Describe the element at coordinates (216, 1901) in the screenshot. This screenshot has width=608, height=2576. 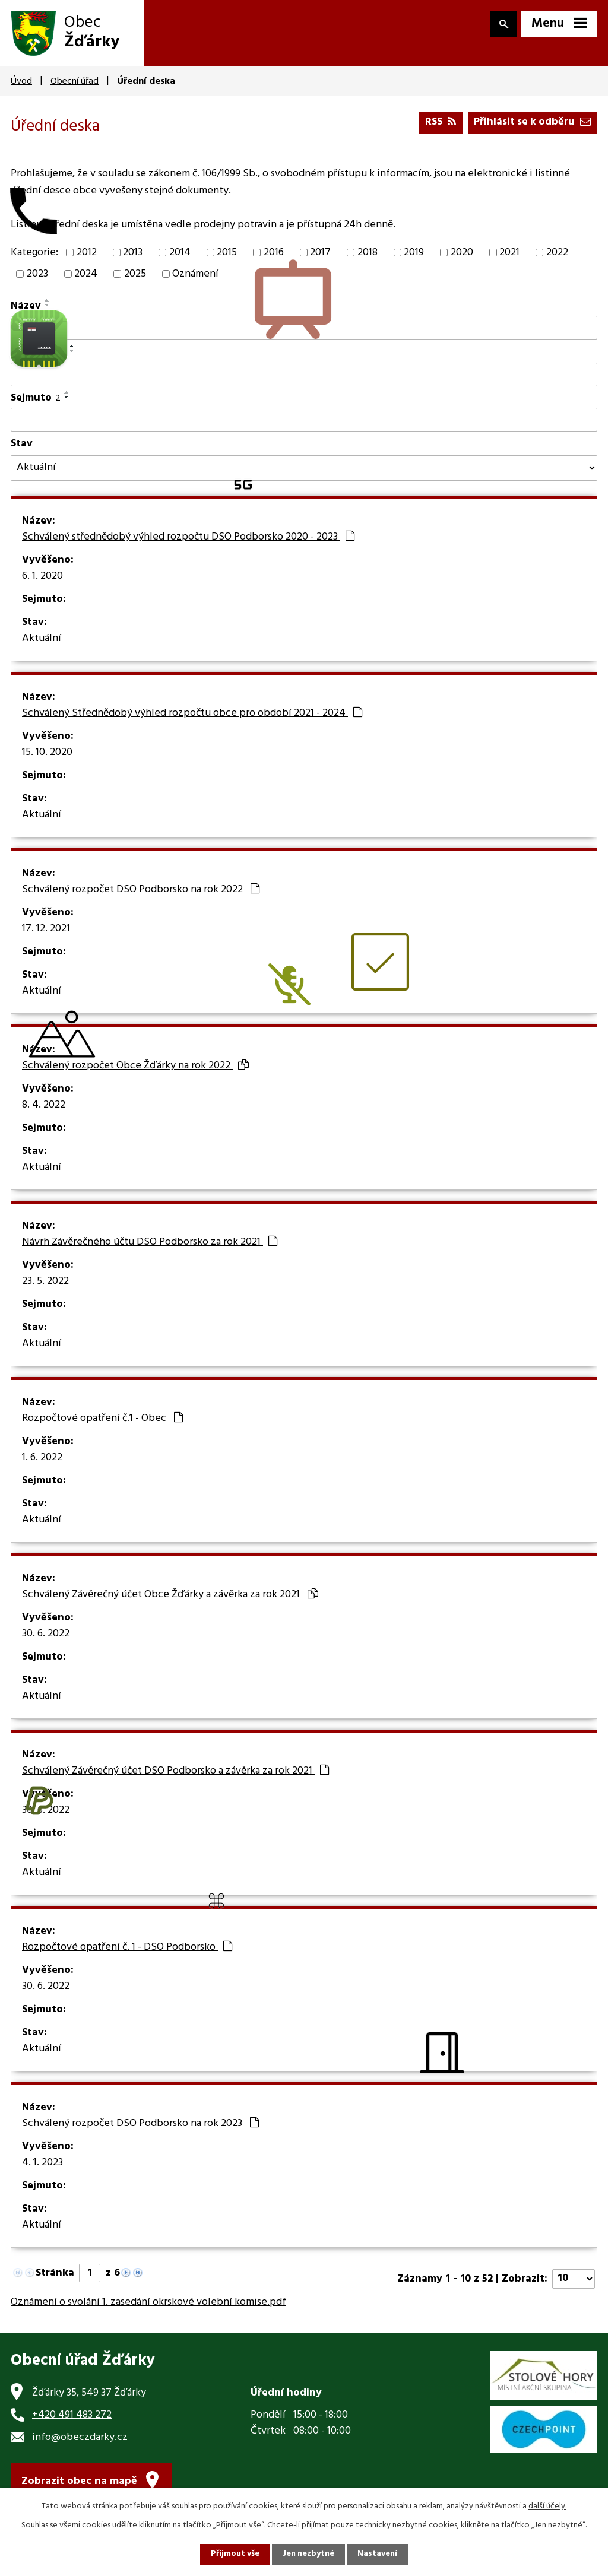
I see `command key modifier for keyboard shortcuts` at that location.